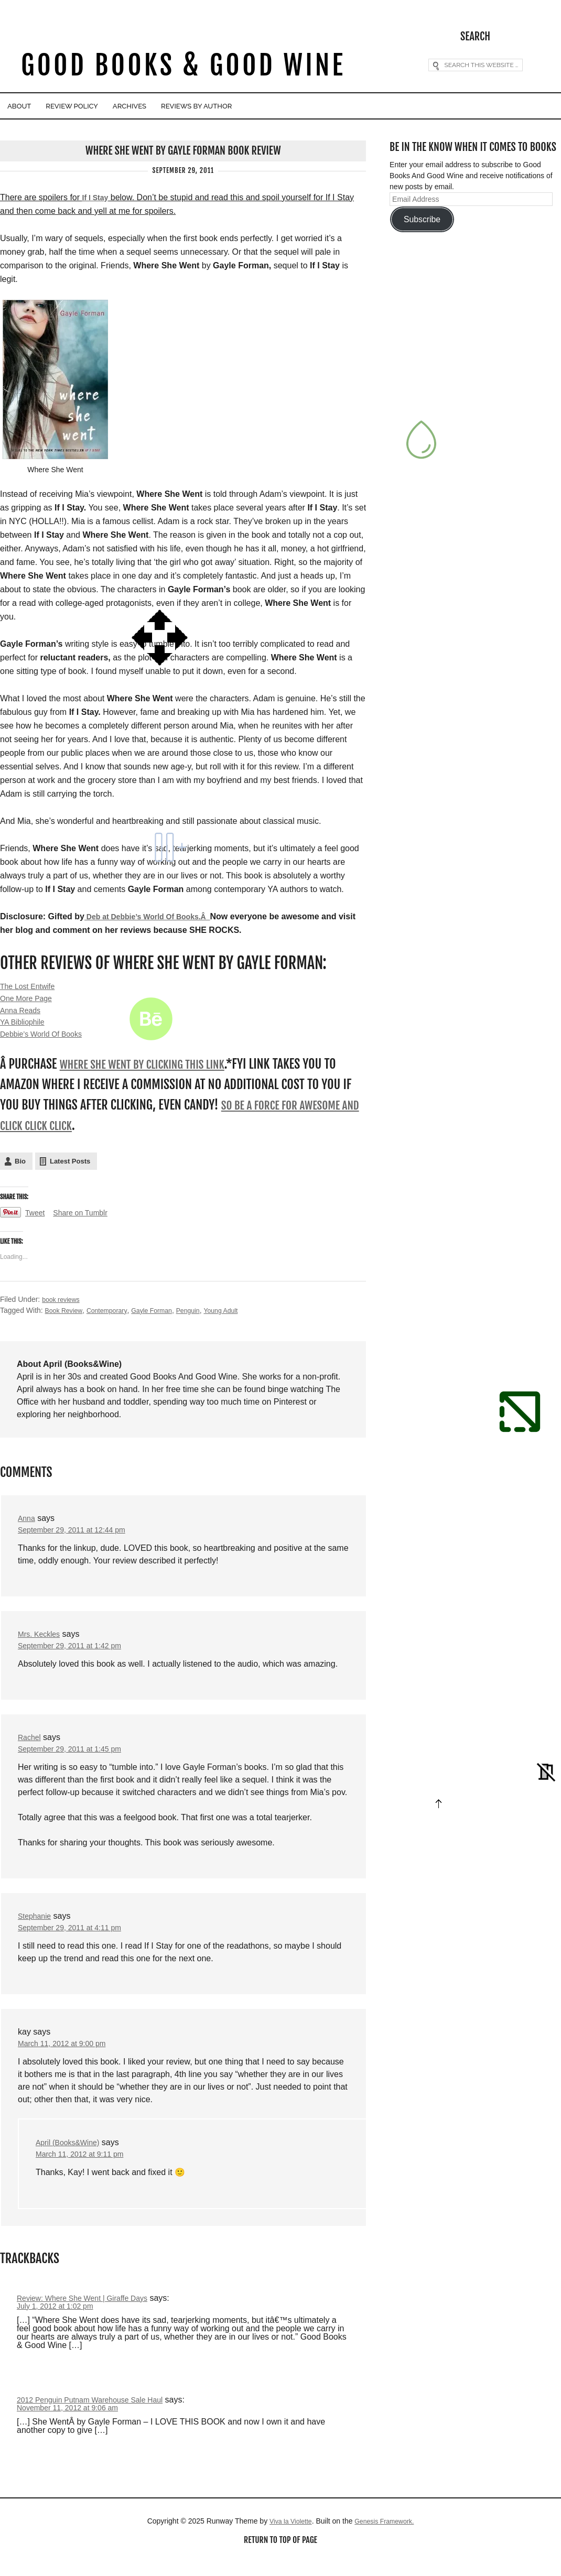 This screenshot has width=561, height=2576. I want to click on move or drag this element freely, so click(159, 637).